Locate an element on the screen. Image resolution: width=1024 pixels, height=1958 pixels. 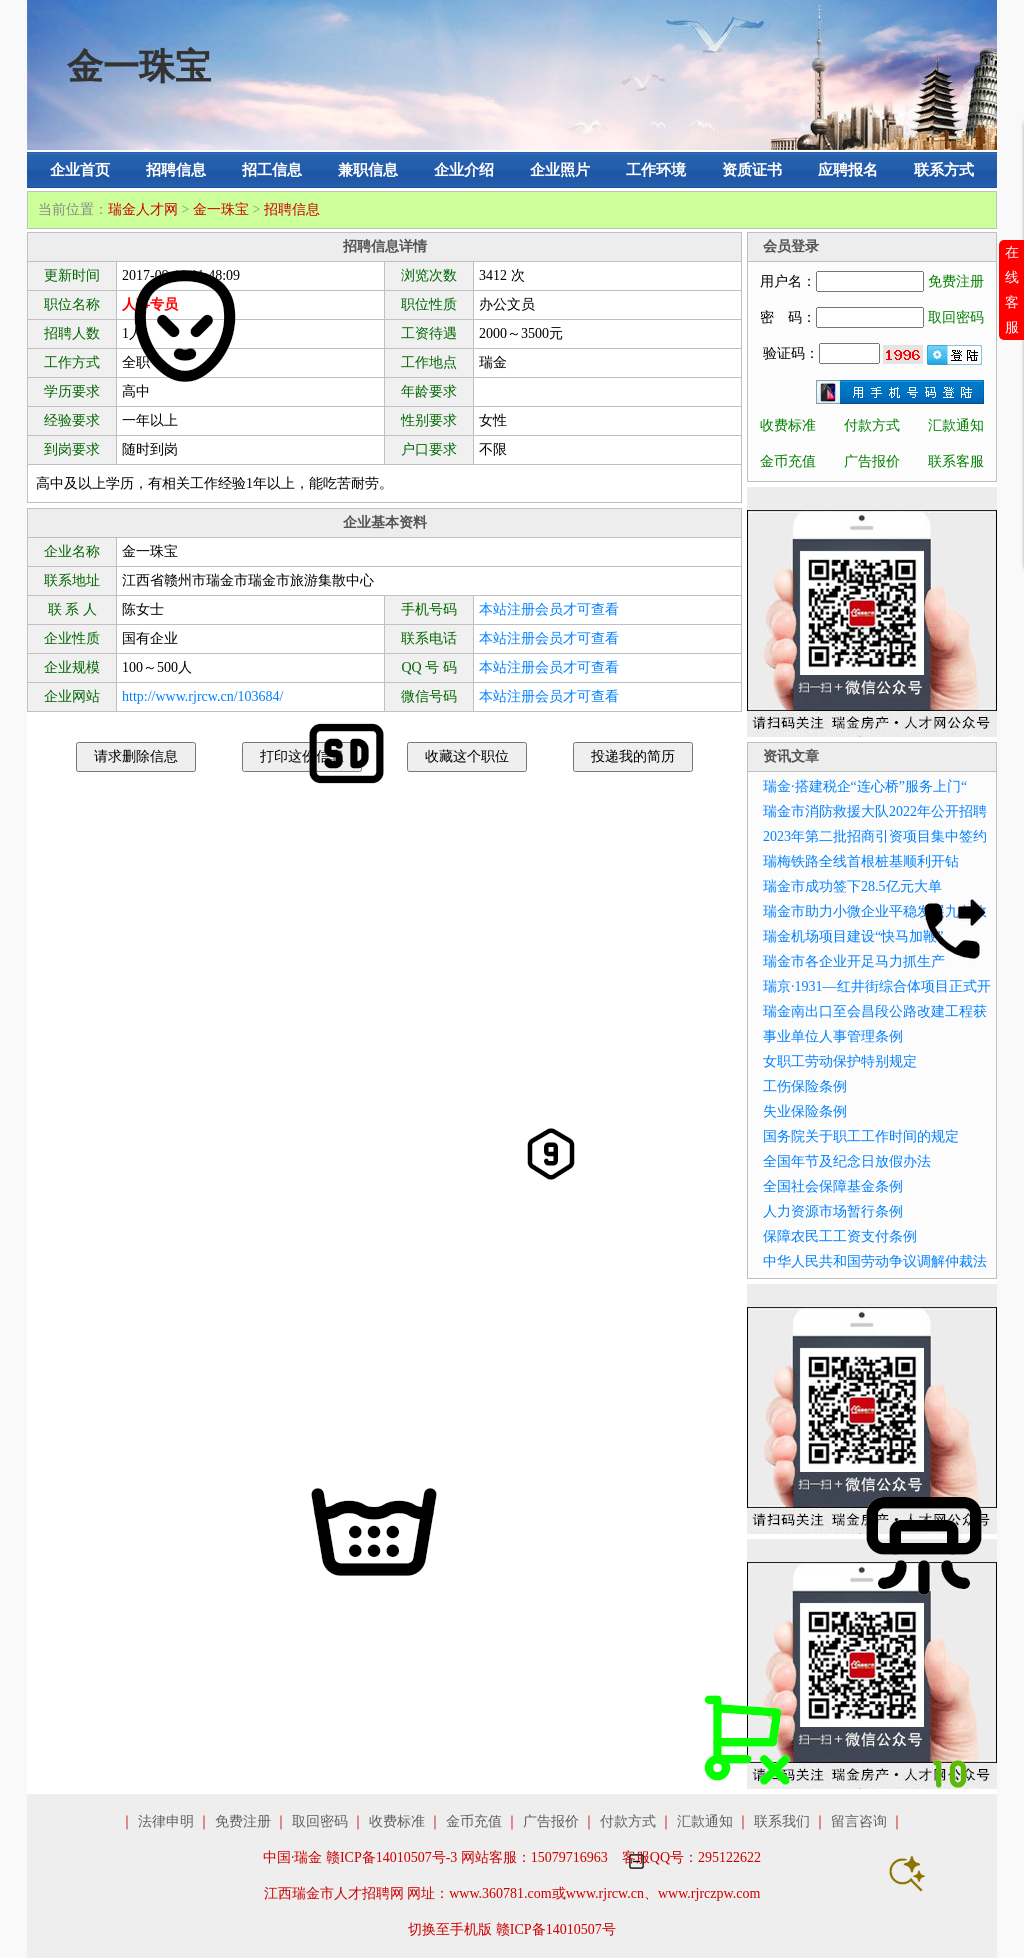
indicates standard definition video quality is located at coordinates (346, 753).